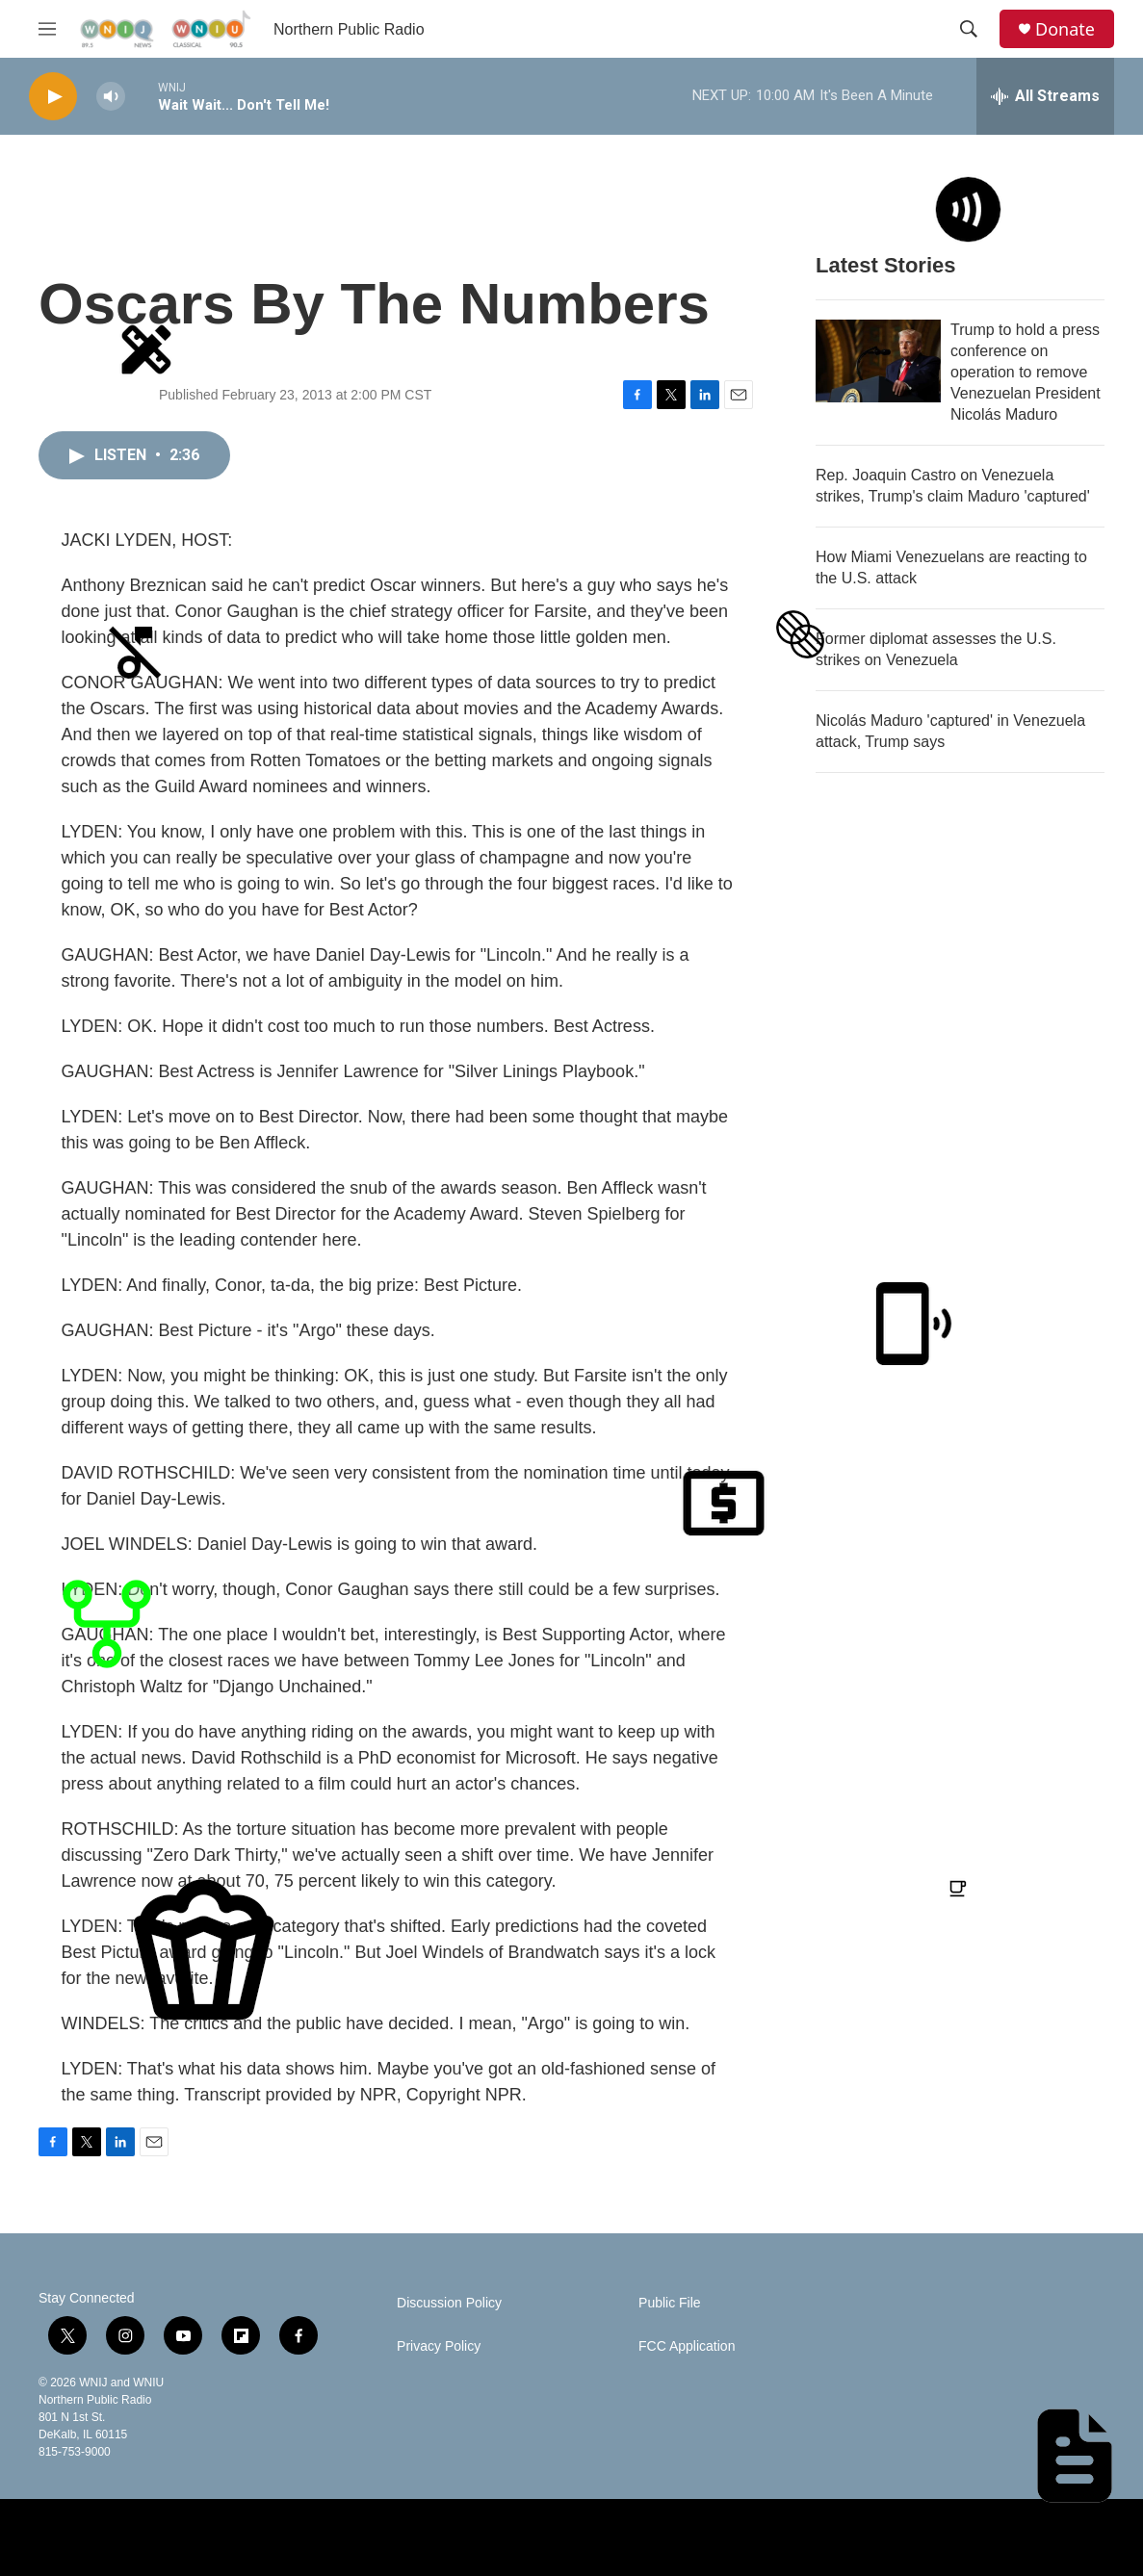 The image size is (1143, 2576). Describe the element at coordinates (968, 209) in the screenshot. I see `tap to pay with contactless payment` at that location.